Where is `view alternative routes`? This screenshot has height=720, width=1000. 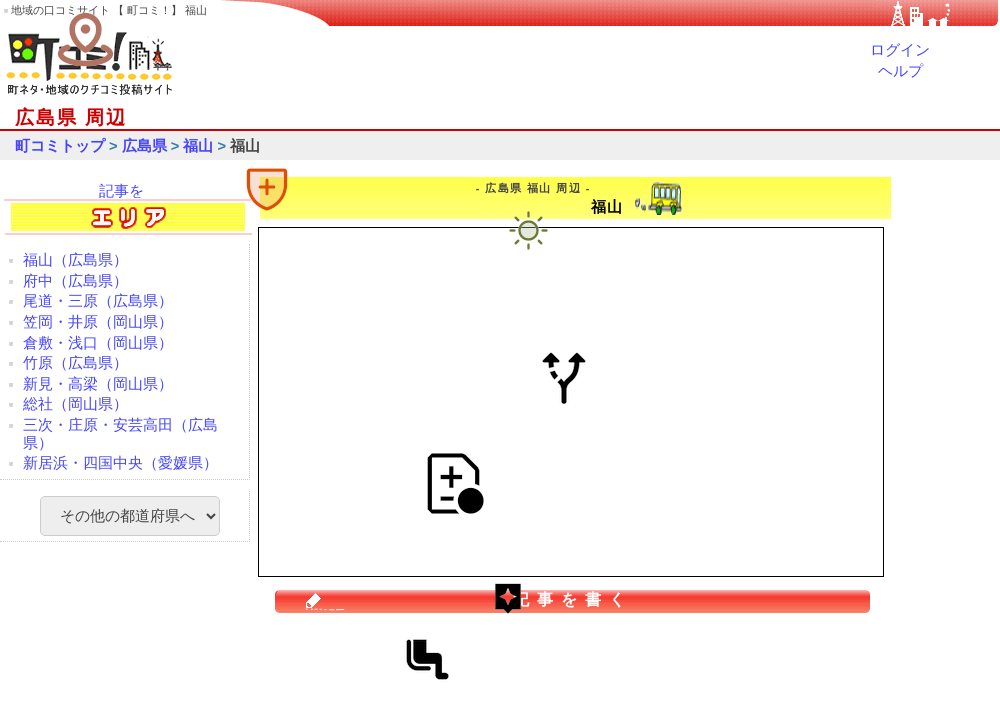 view alternative routes is located at coordinates (564, 378).